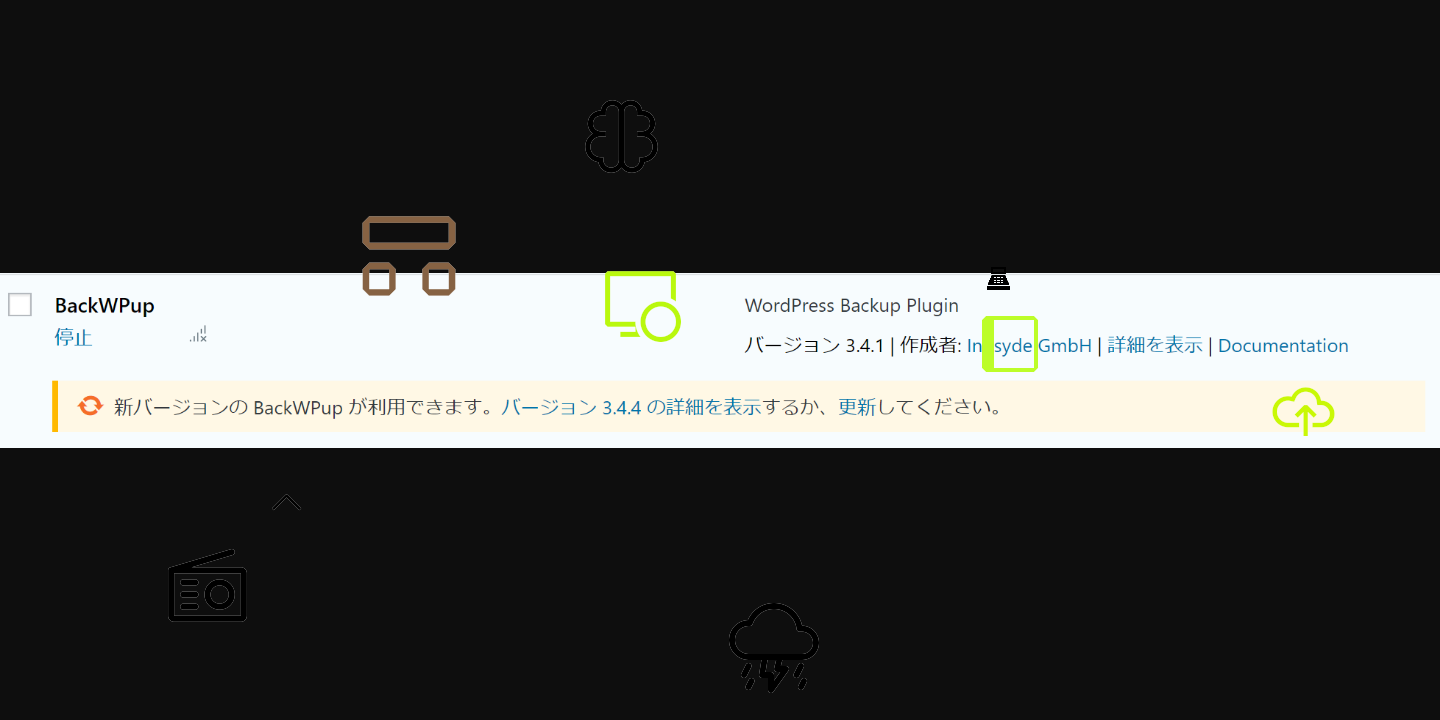 Image resolution: width=1440 pixels, height=720 pixels. Describe the element at coordinates (621, 136) in the screenshot. I see `indicates AI or system is processing a request` at that location.